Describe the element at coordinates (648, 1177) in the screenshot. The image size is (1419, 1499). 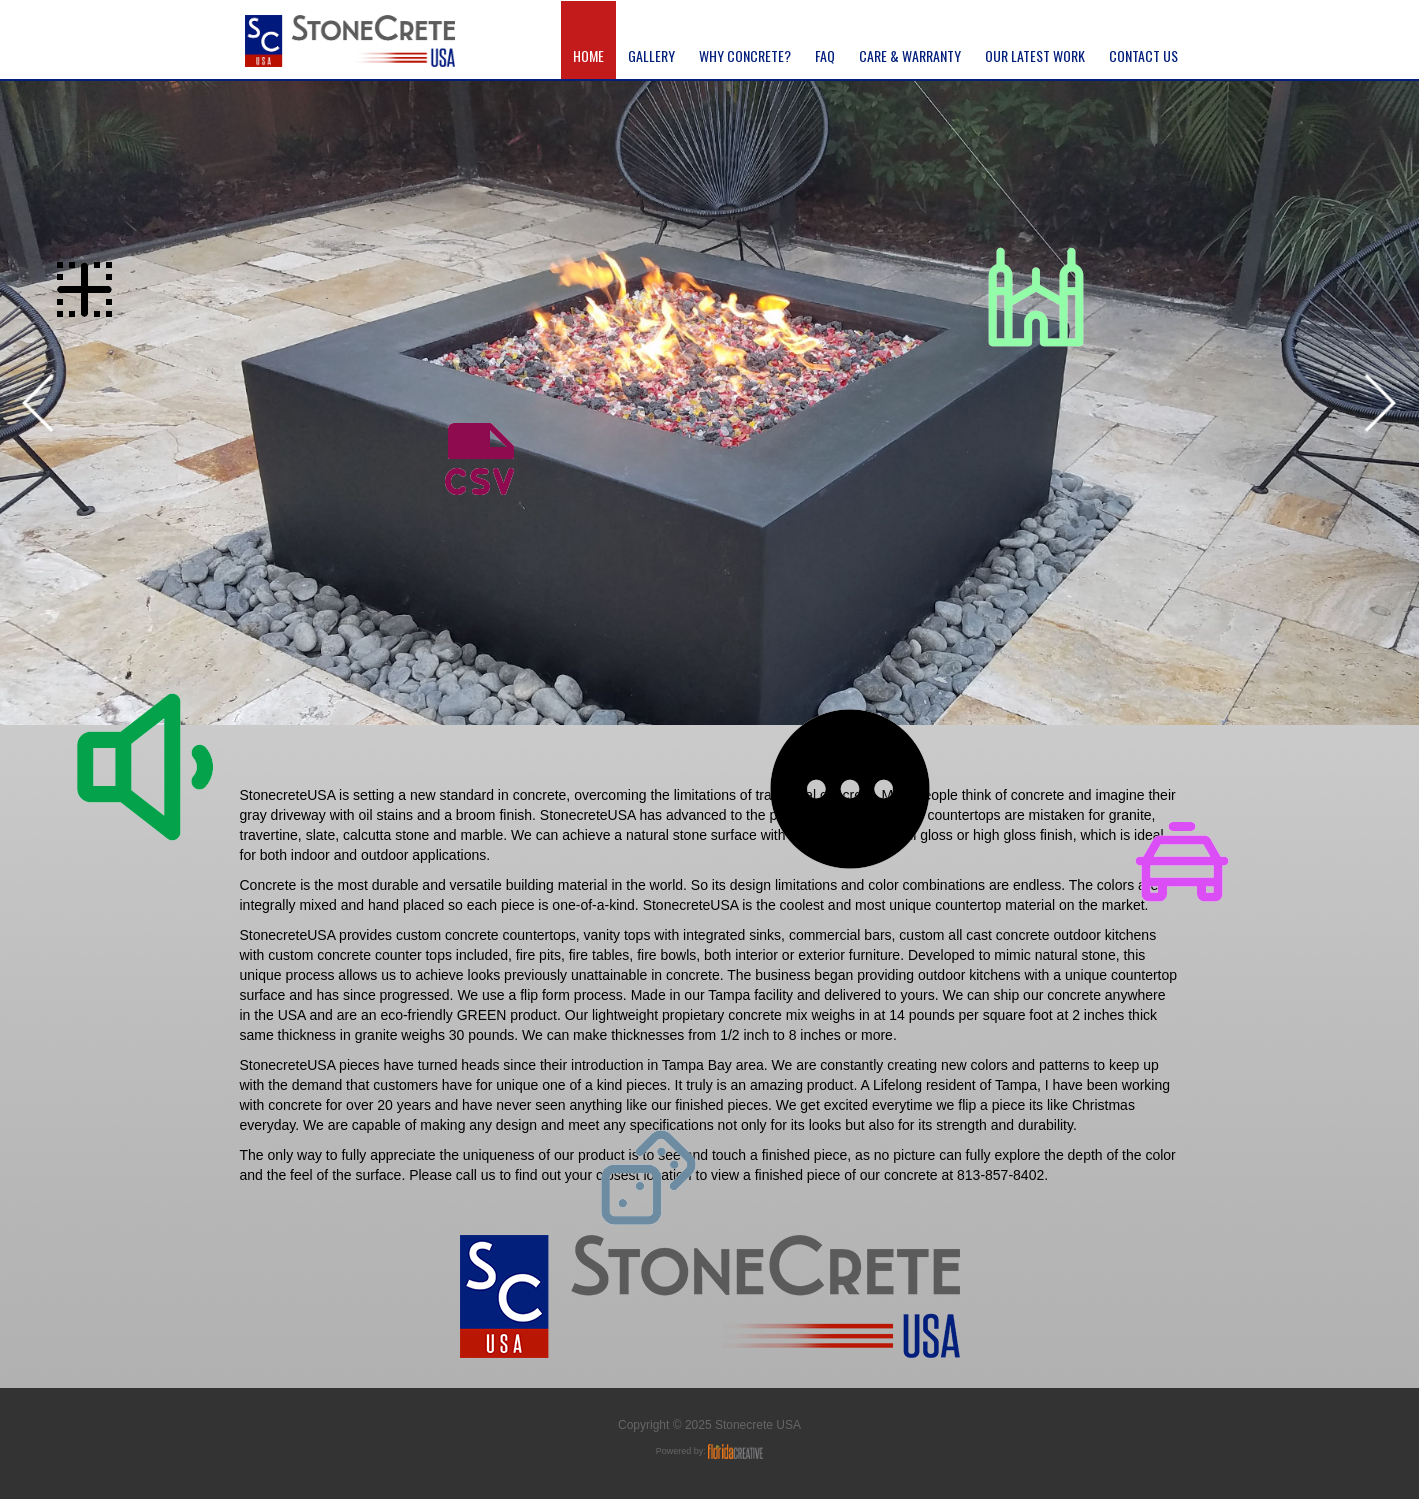
I see `randomize or shuffle content` at that location.